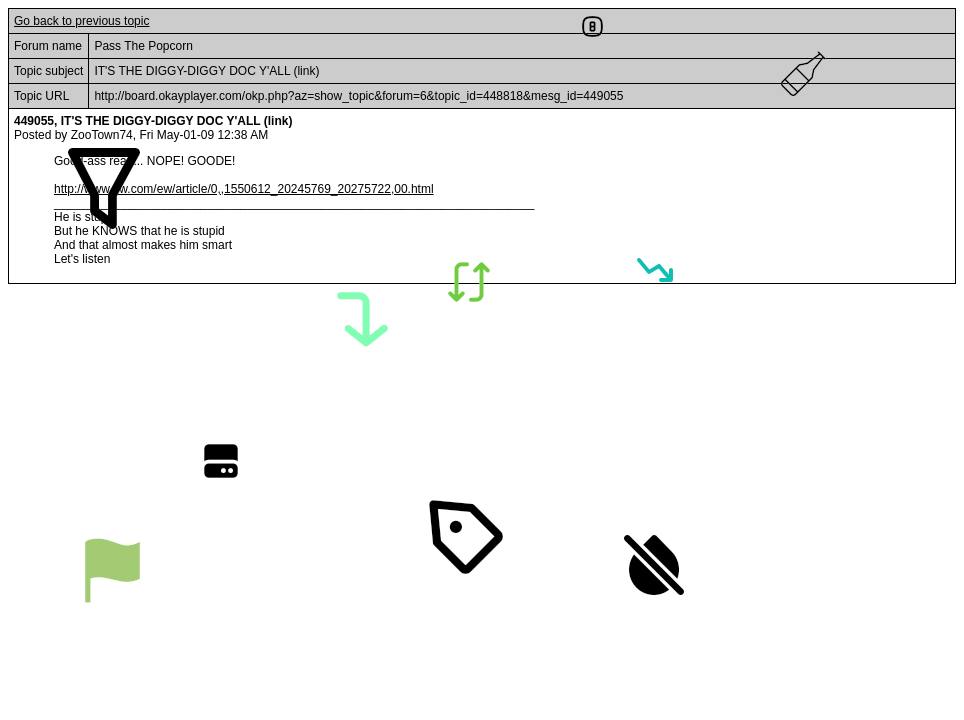 This screenshot has height=720, width=964. Describe the element at coordinates (654, 565) in the screenshot. I see `disable water or liquid-related features` at that location.